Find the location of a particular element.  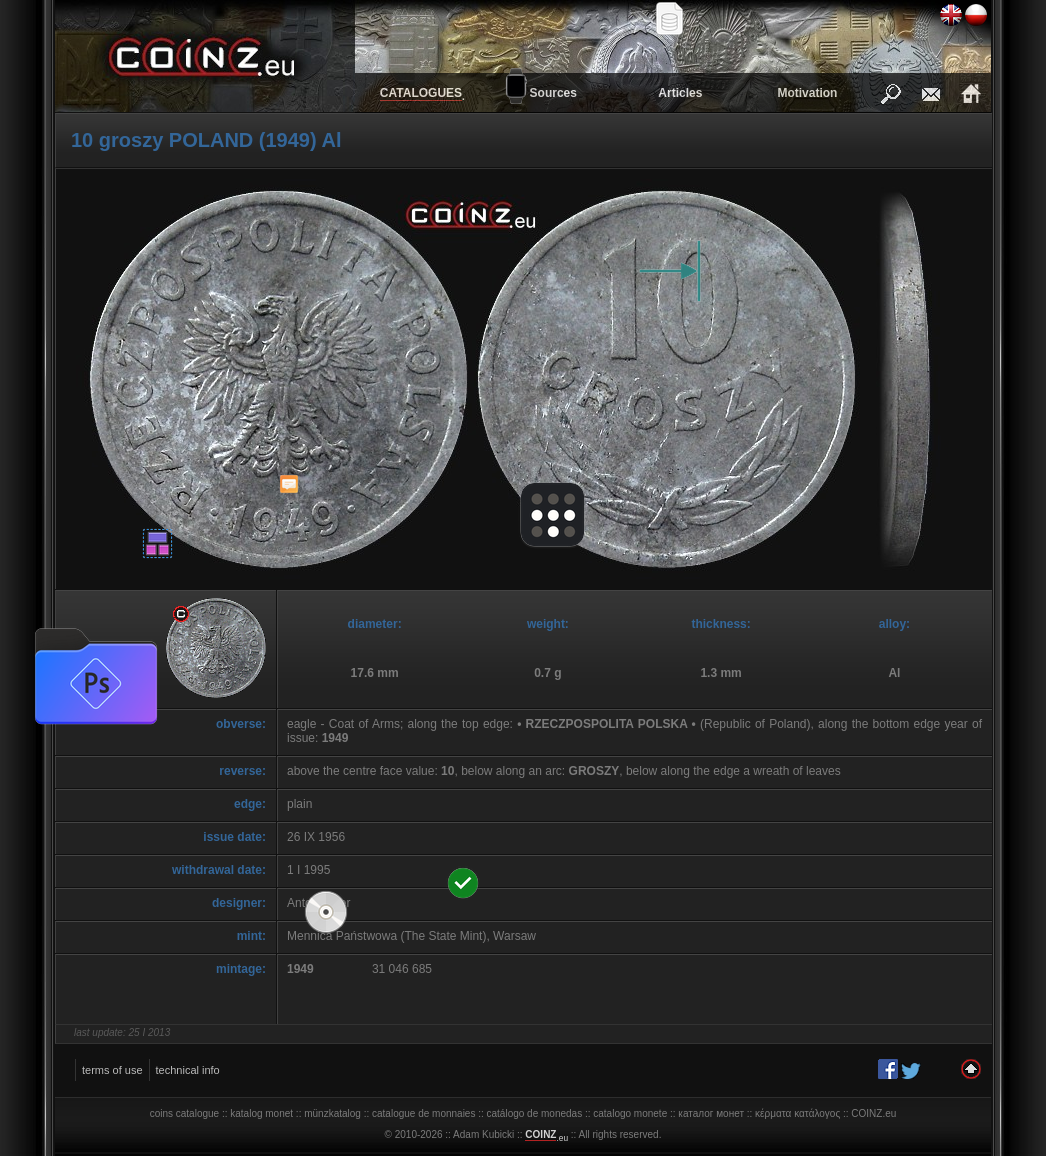

go to the last item or page is located at coordinates (670, 271).